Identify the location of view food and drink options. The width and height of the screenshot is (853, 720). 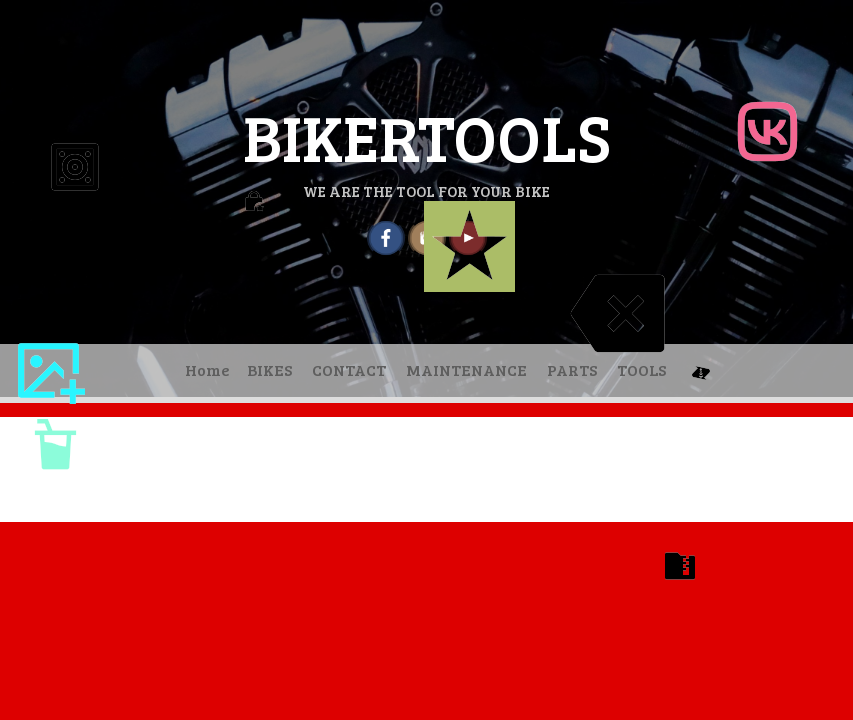
(55, 446).